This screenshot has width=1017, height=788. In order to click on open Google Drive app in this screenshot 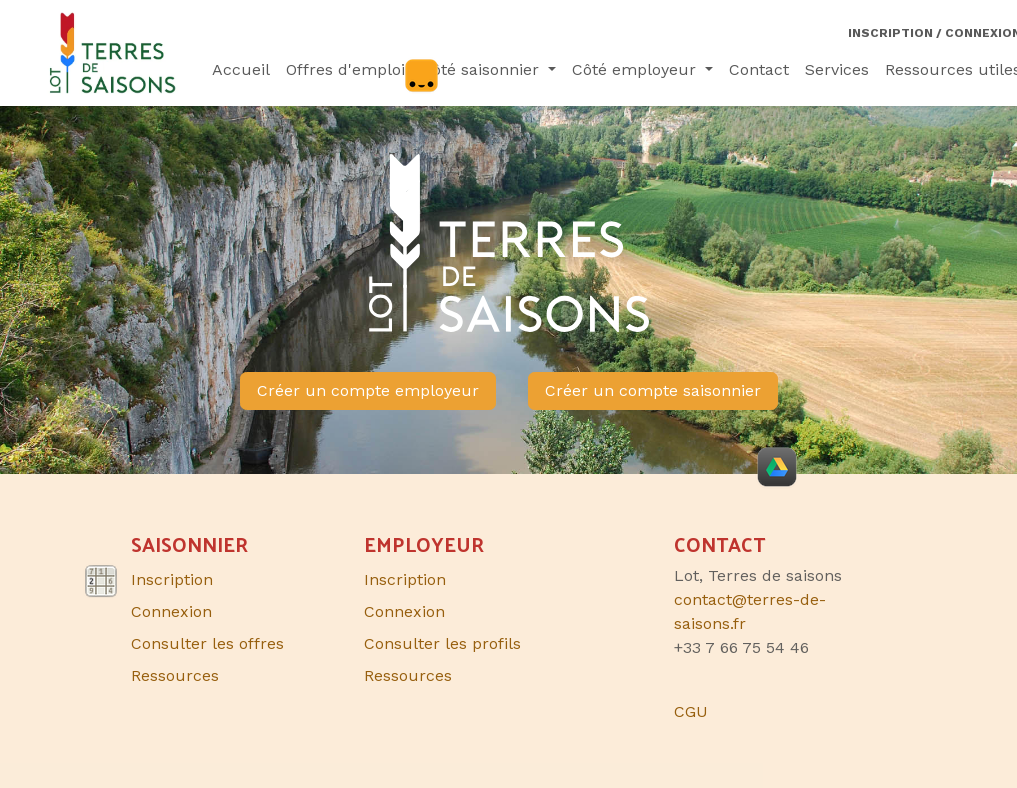, I will do `click(777, 467)`.